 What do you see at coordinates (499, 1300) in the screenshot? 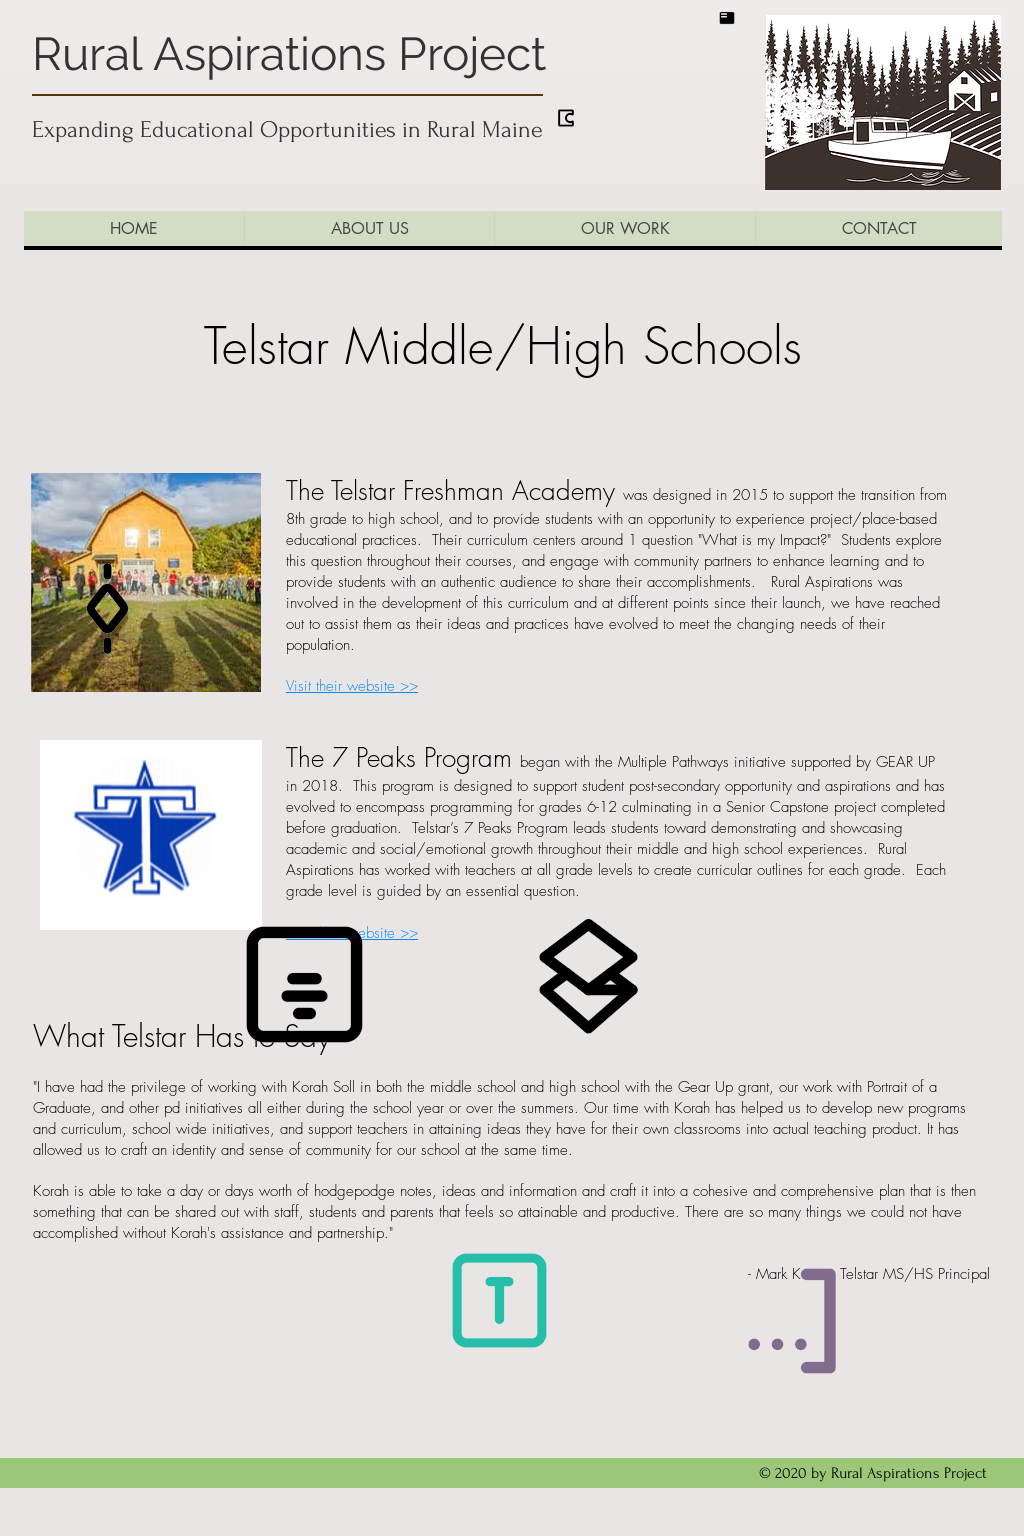
I see `insert a text box or text element` at bounding box center [499, 1300].